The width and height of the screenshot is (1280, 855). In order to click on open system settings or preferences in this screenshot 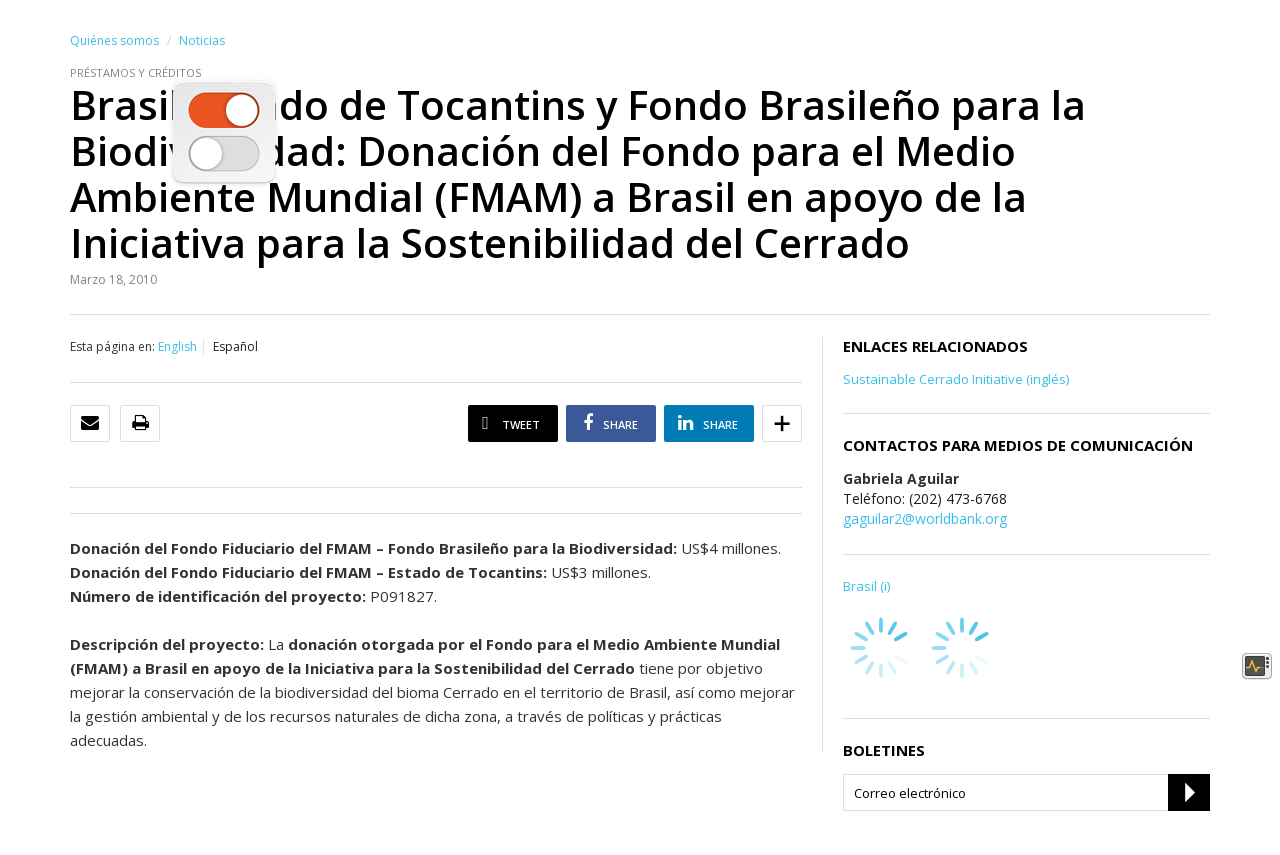, I will do `click(224, 132)`.